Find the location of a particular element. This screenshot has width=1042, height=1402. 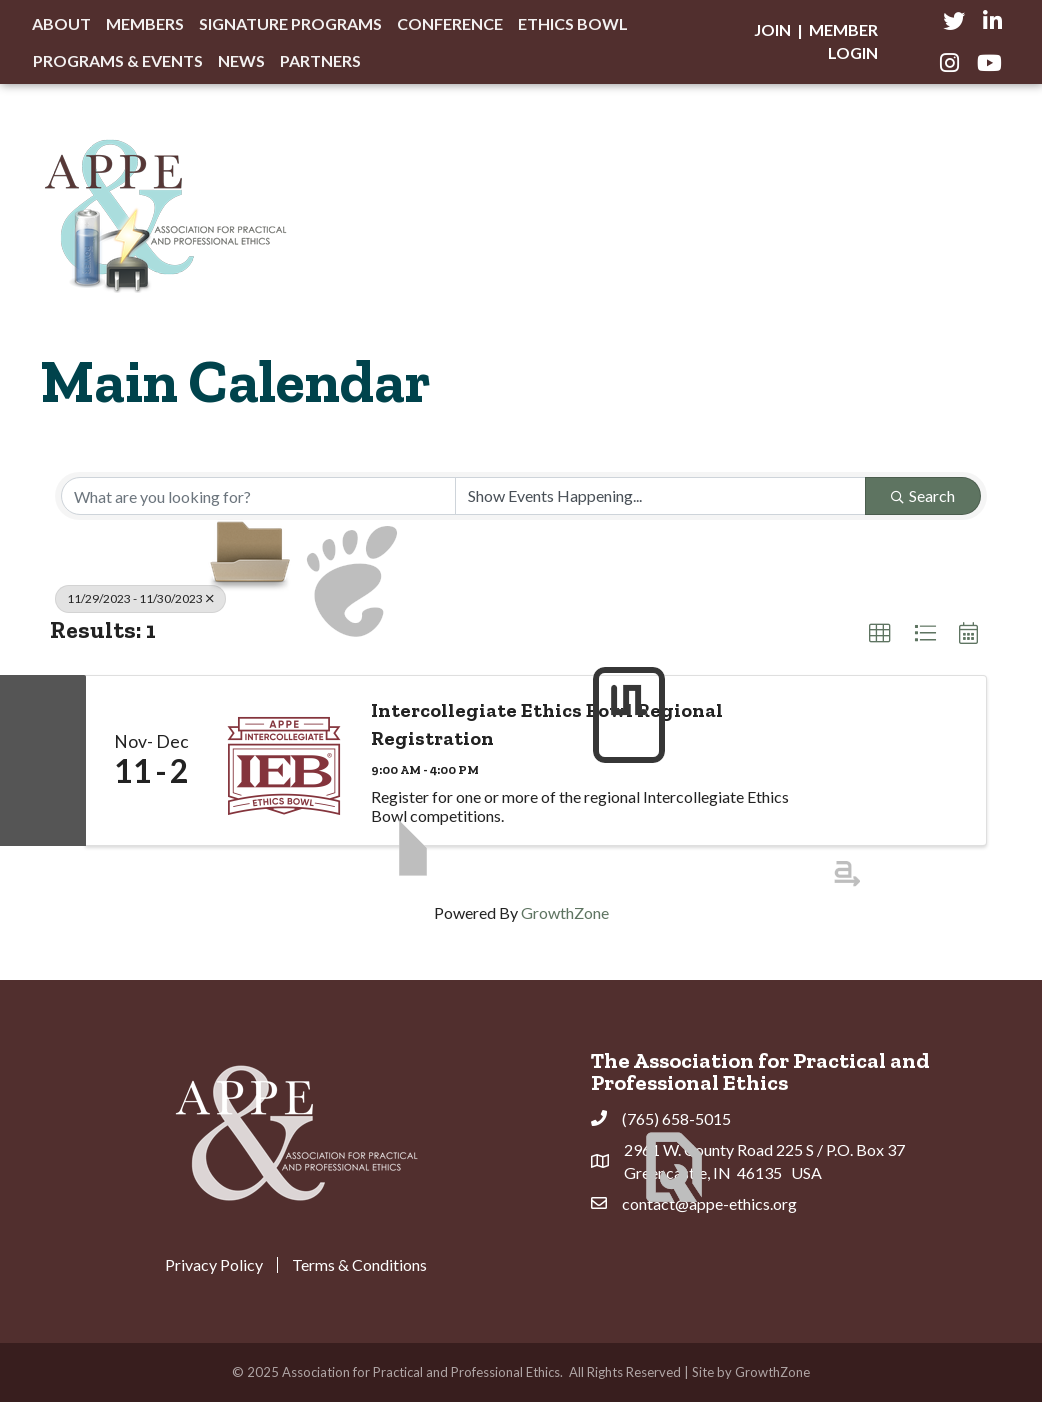

authenticate using a smartcard is located at coordinates (629, 715).